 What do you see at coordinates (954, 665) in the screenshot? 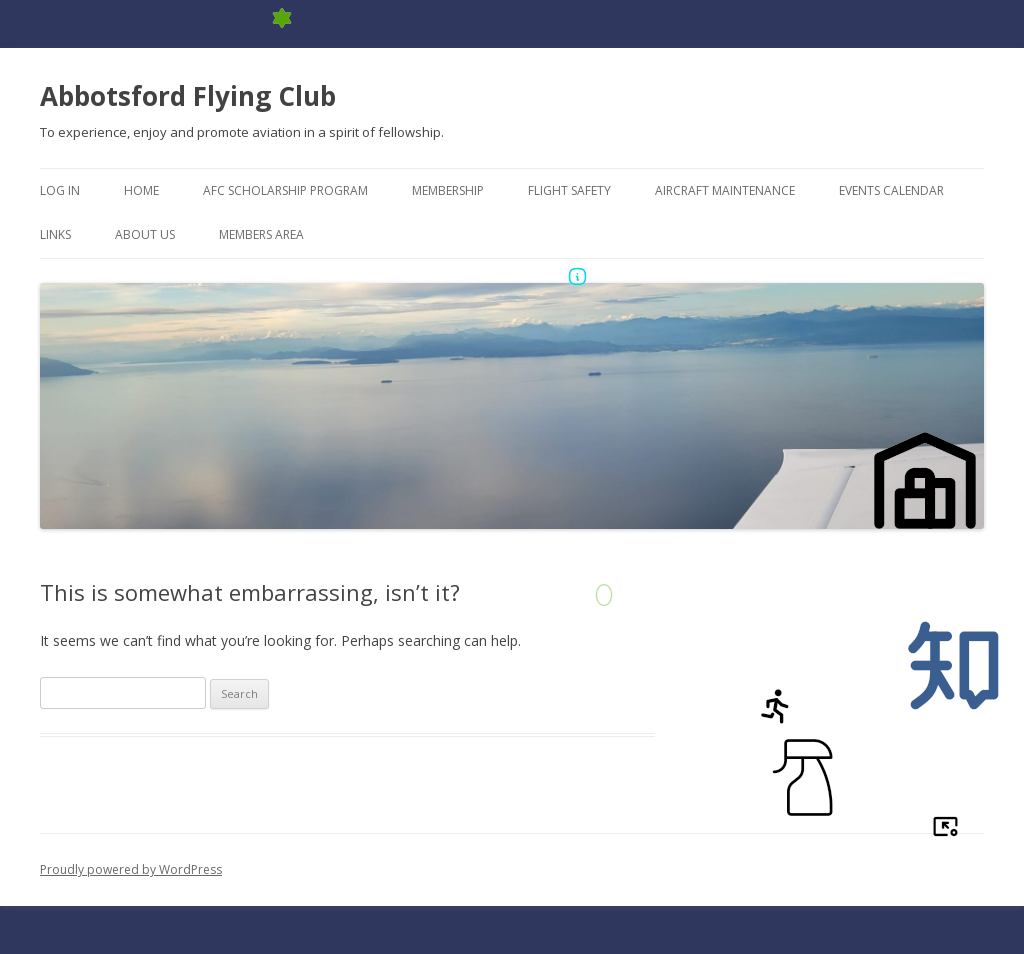
I see `open zhihu app` at bounding box center [954, 665].